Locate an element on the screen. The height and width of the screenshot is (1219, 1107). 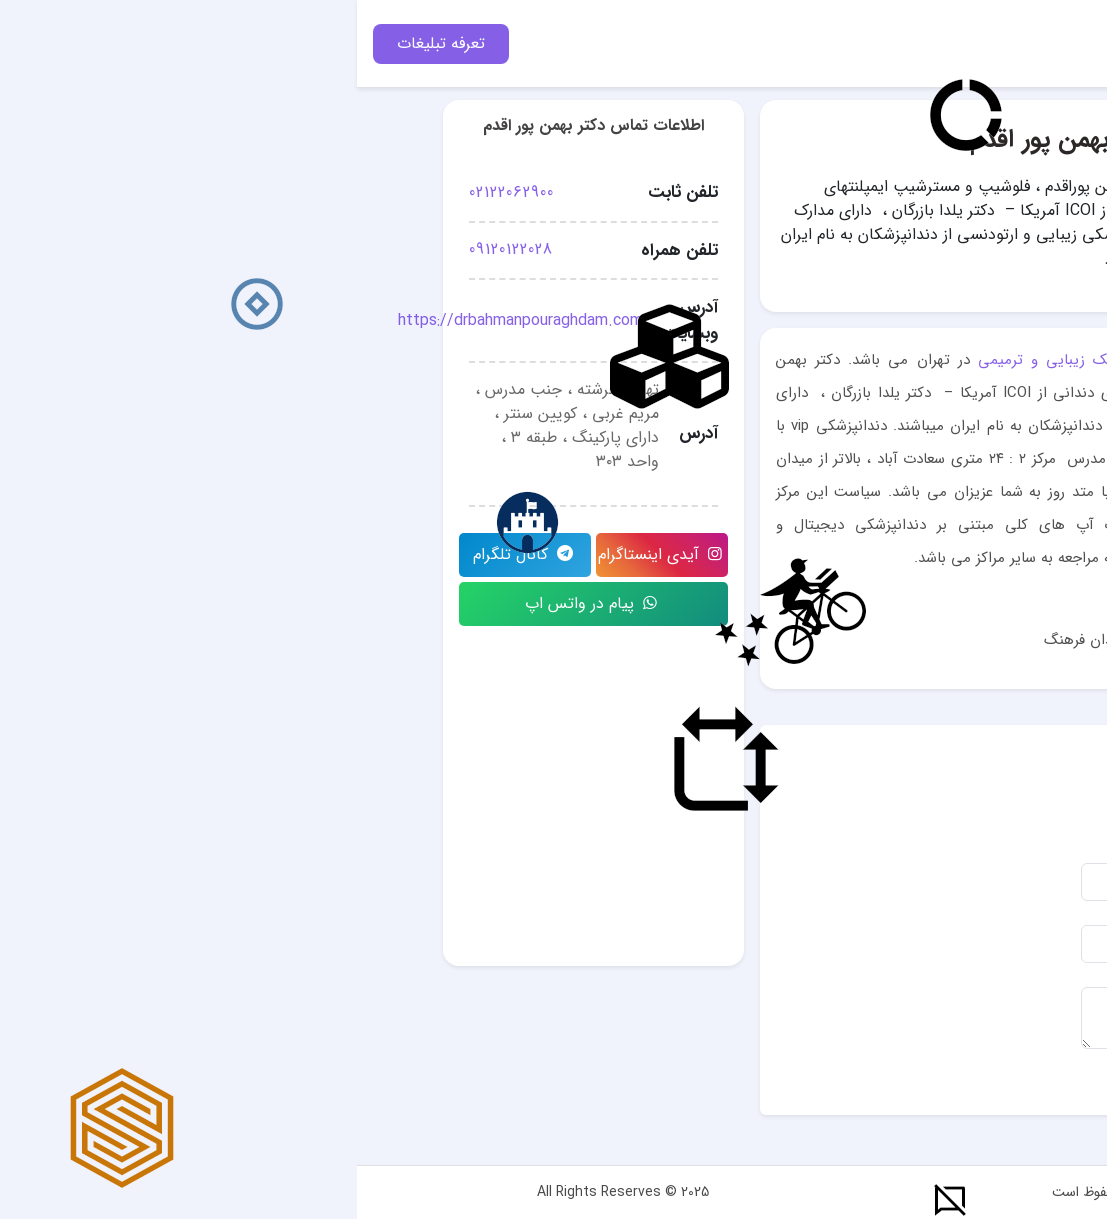
open the Postmates delivery app is located at coordinates (790, 612).